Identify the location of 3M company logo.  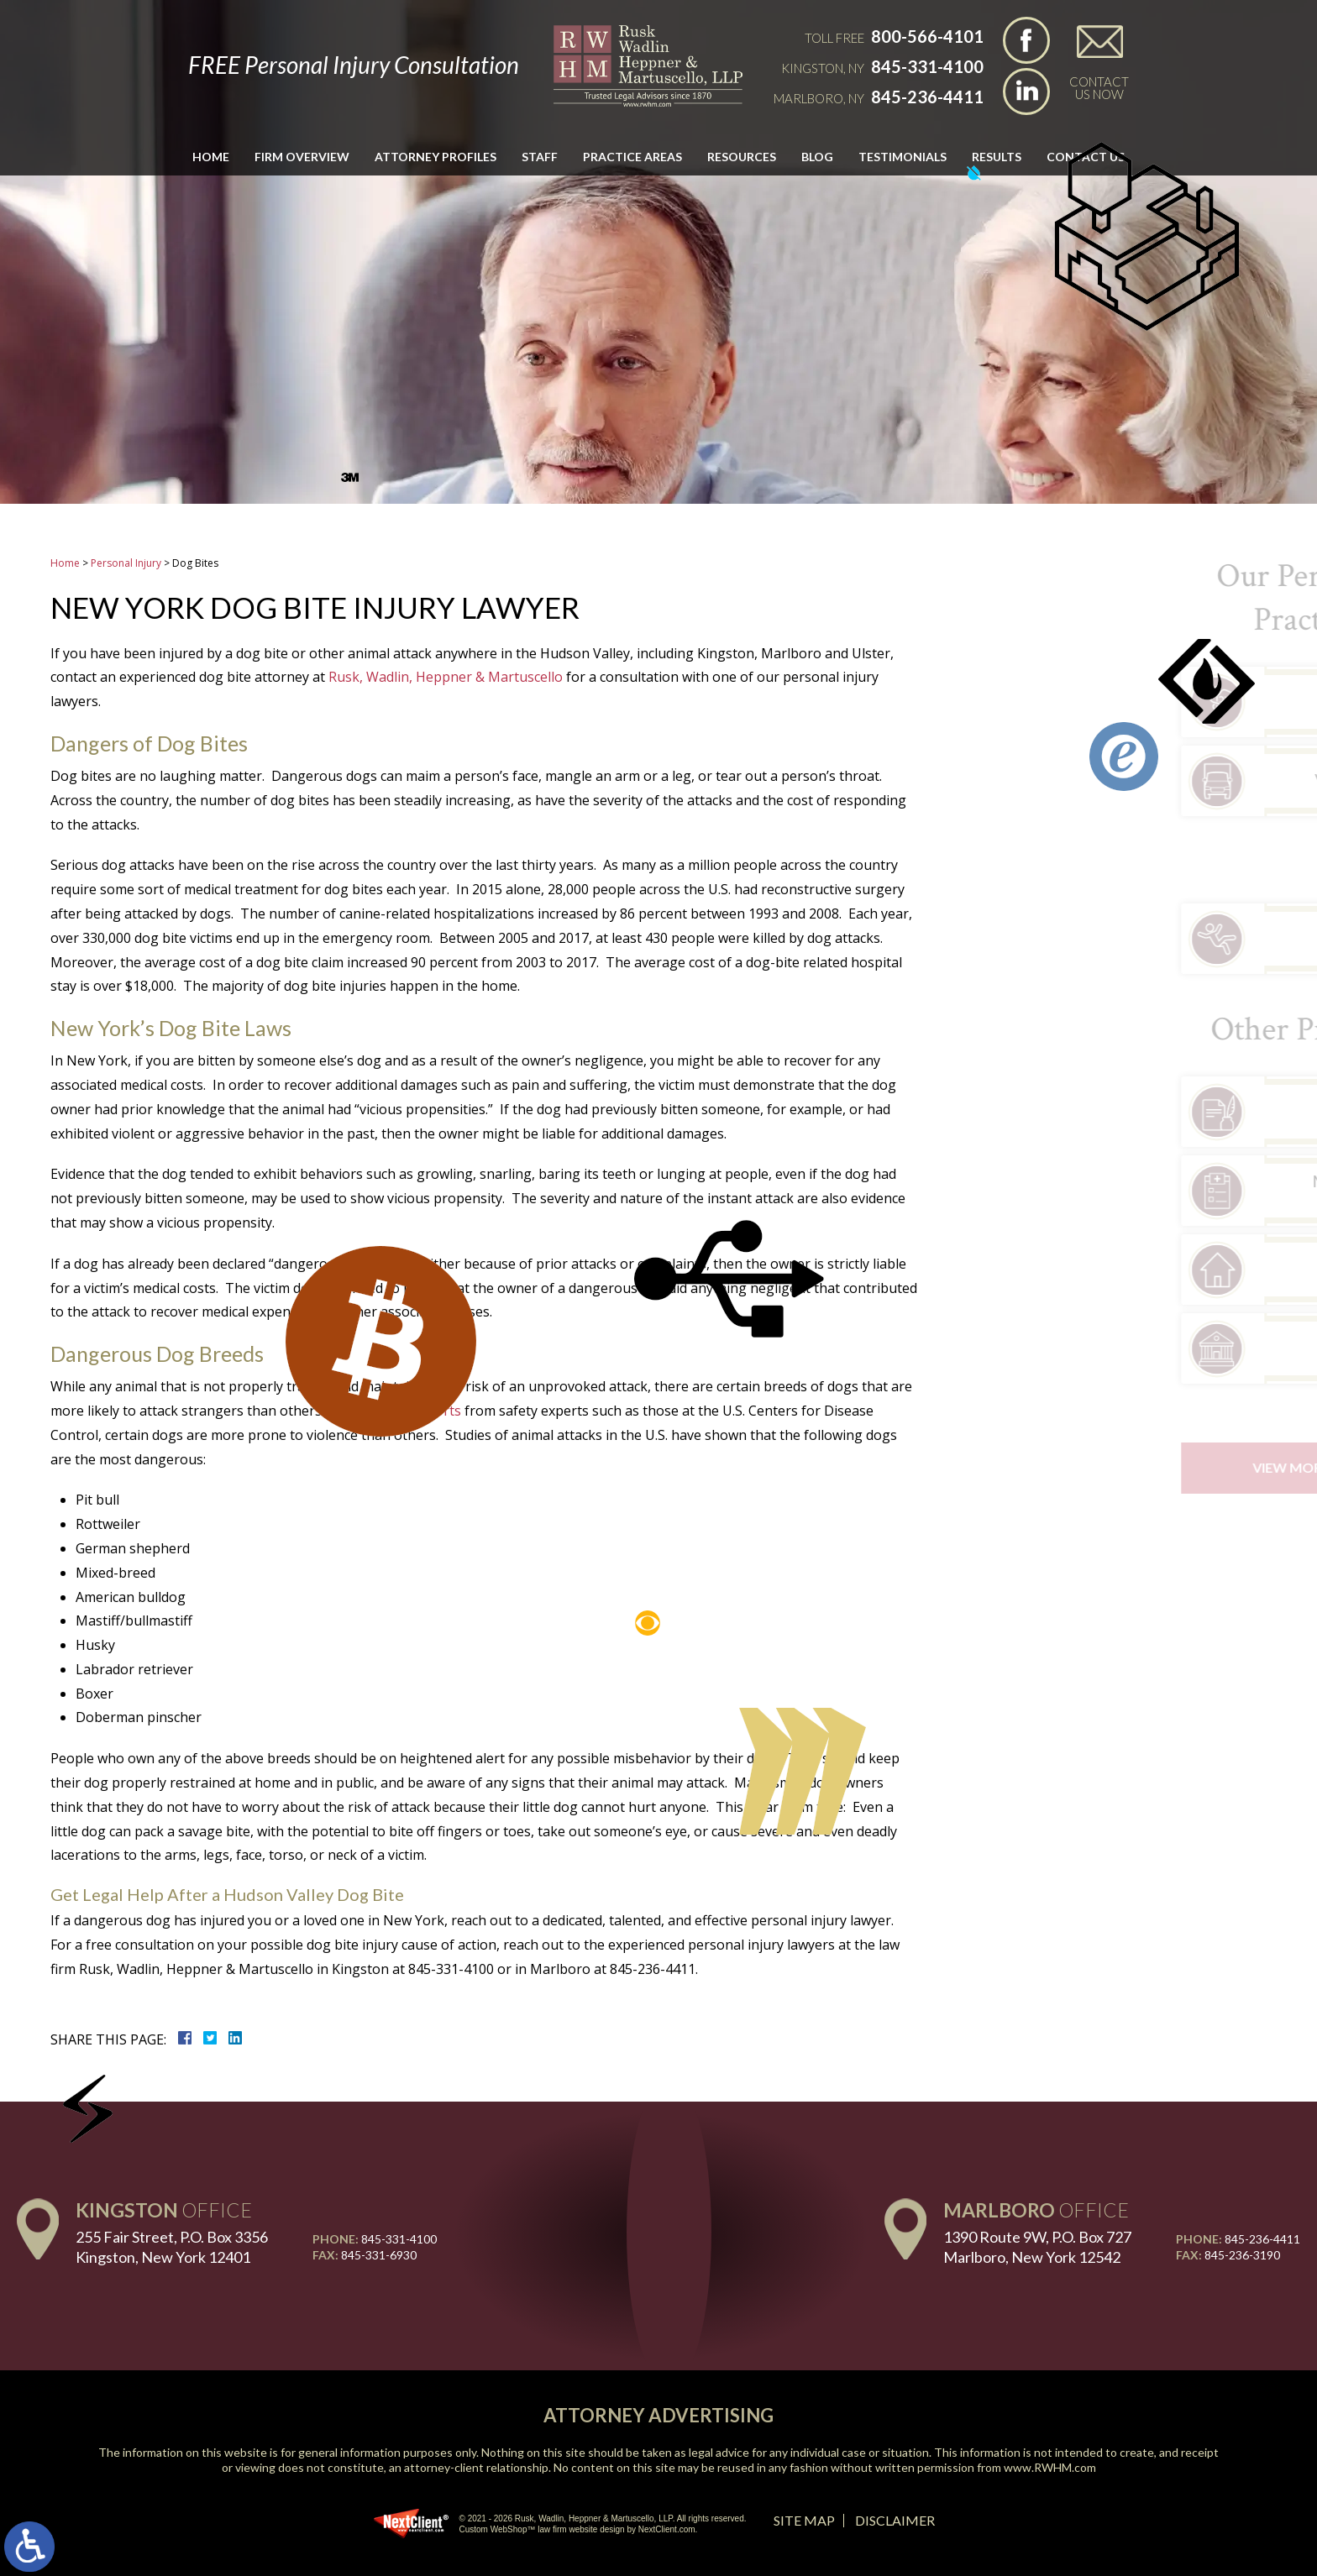
(349, 477).